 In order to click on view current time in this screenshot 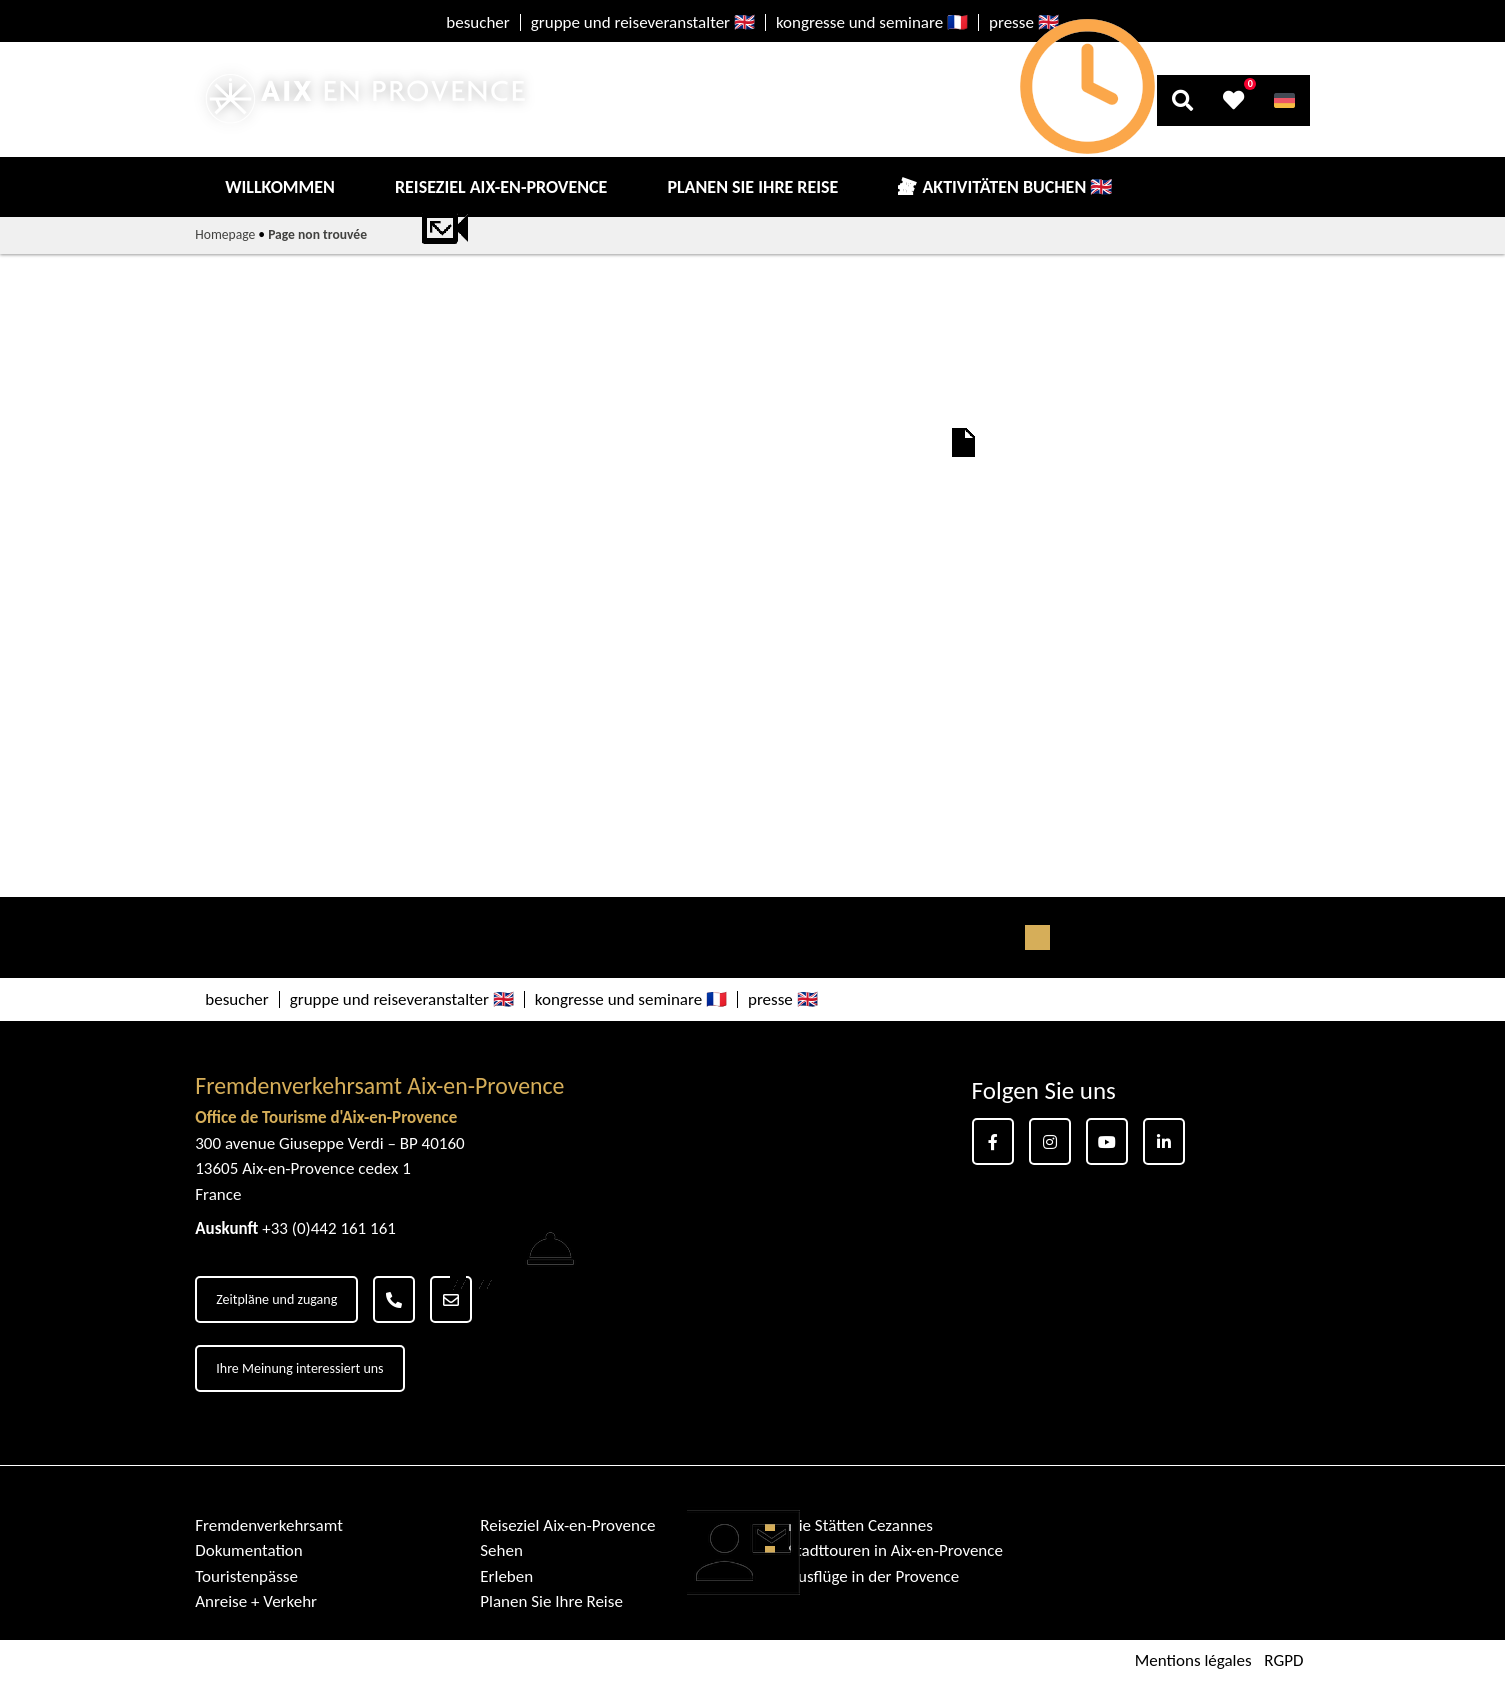, I will do `click(1087, 86)`.